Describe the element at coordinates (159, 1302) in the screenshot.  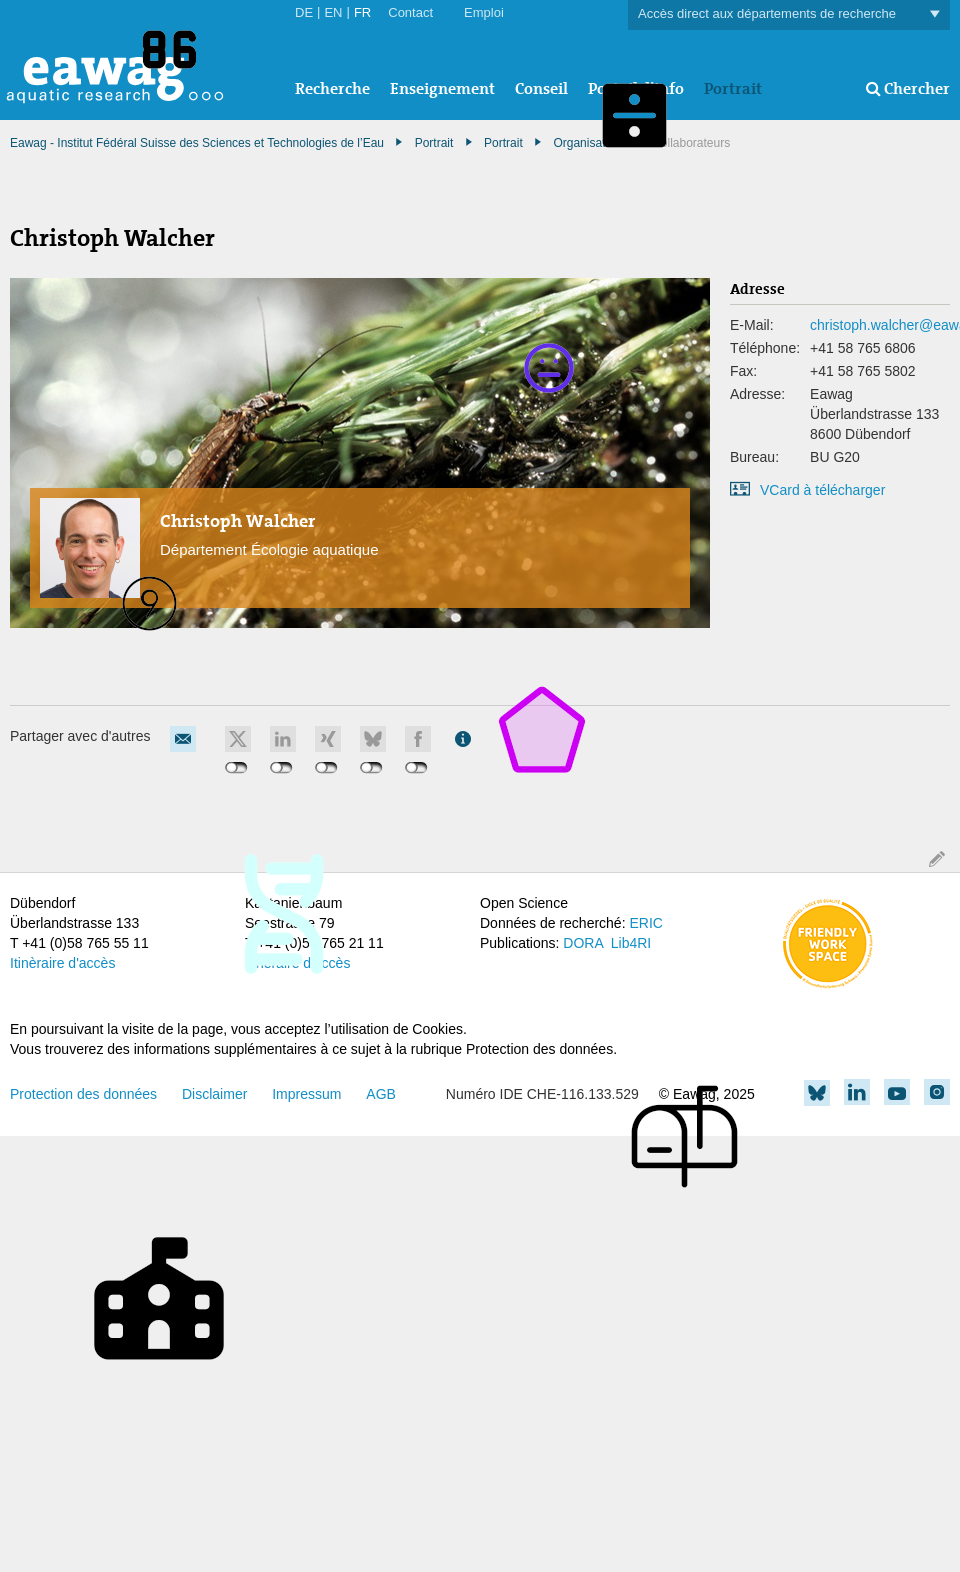
I see `navigate to school or educational institution` at that location.